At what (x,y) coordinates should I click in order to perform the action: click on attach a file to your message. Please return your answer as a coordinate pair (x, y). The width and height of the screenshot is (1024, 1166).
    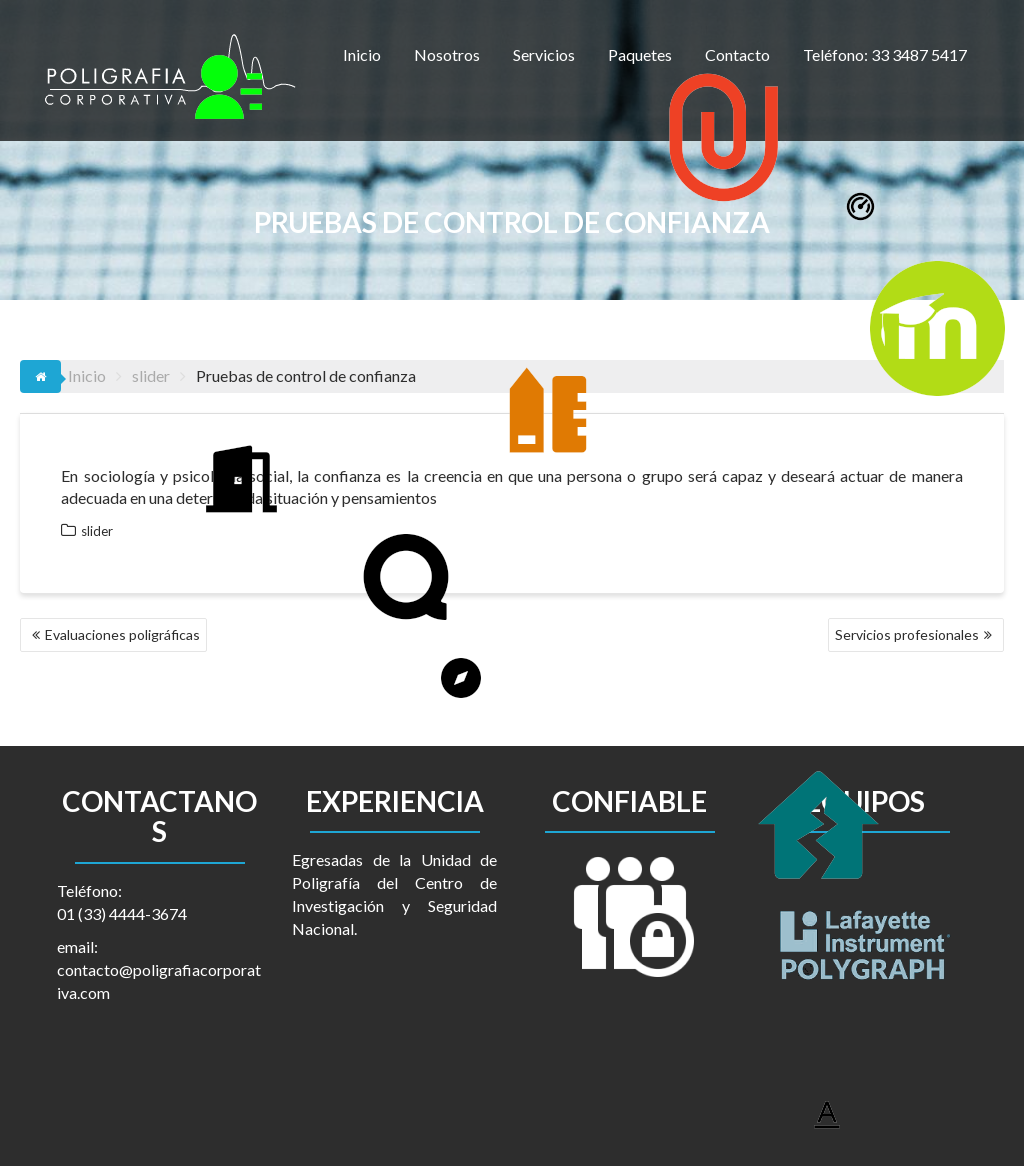
    Looking at the image, I should click on (720, 137).